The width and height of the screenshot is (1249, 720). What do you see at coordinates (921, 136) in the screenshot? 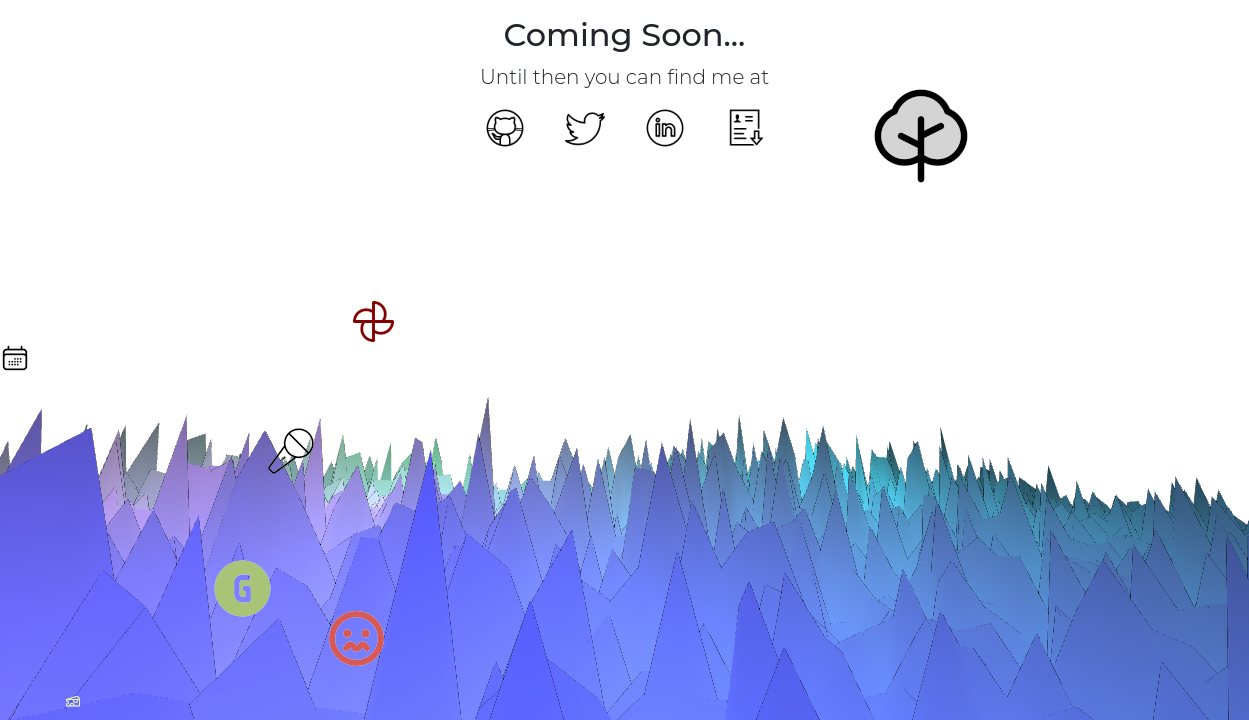
I see `access nature or outdoor category` at bounding box center [921, 136].